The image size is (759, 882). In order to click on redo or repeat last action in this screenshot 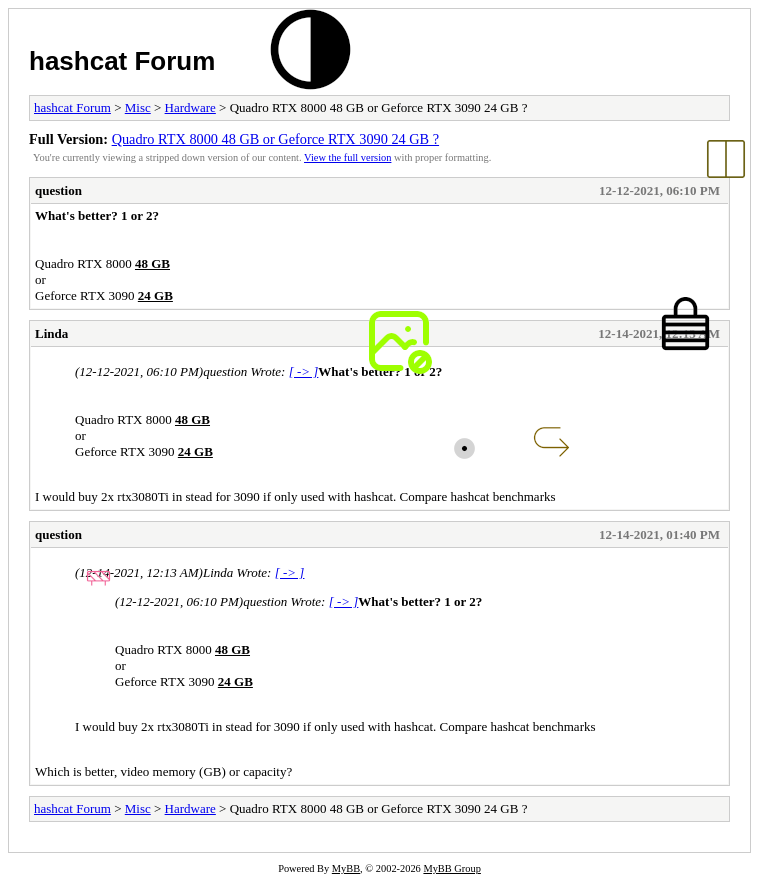, I will do `click(551, 440)`.